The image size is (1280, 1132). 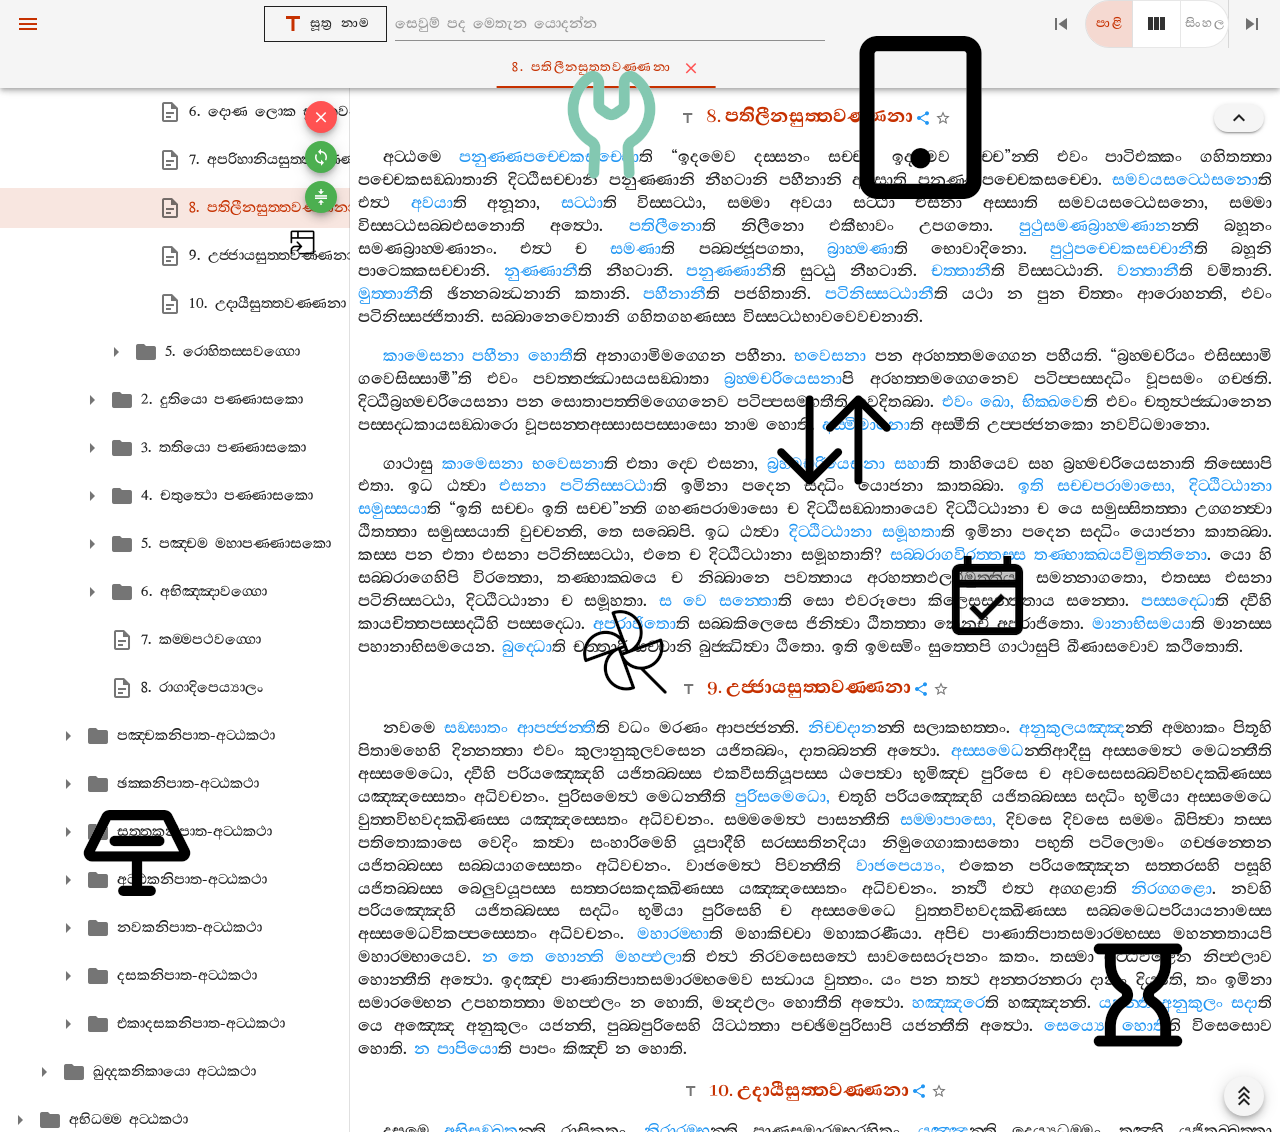 I want to click on switch to mobile view, so click(x=920, y=117).